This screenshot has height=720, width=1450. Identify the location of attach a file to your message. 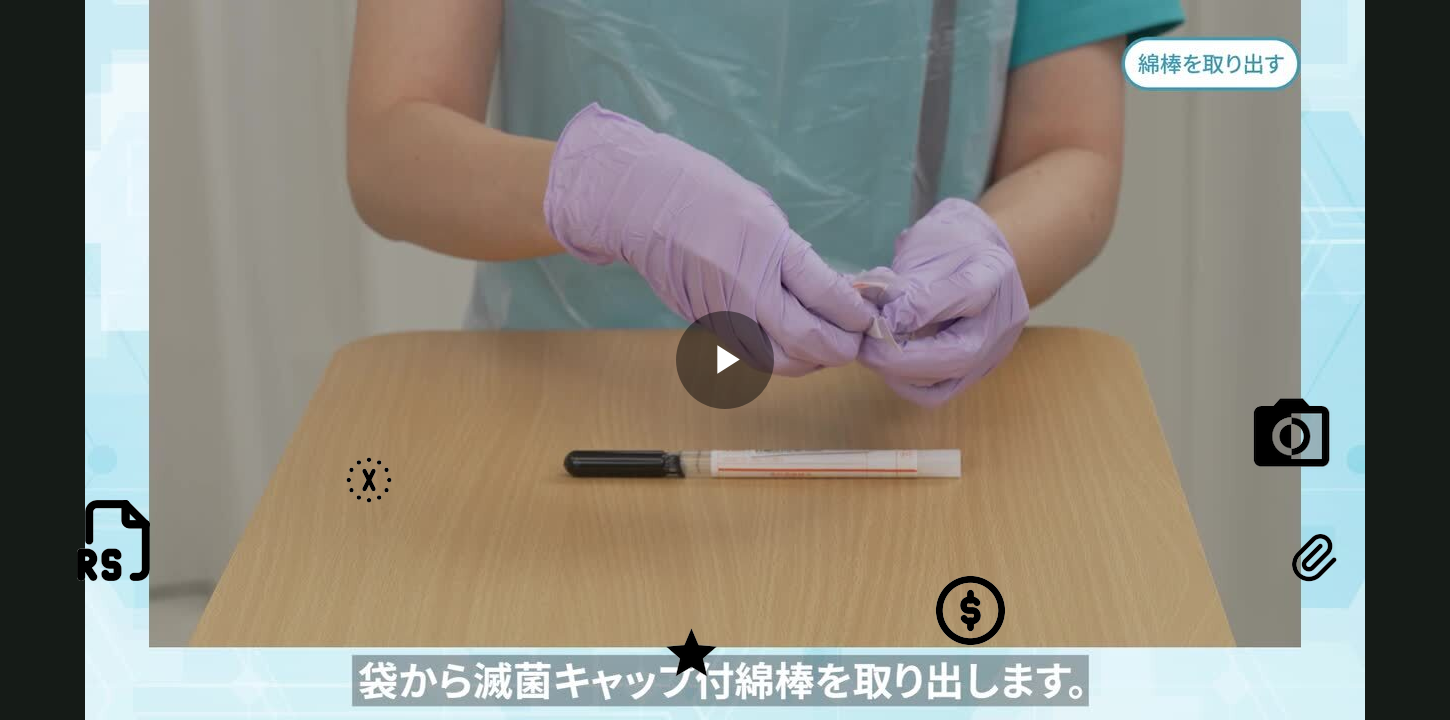
(1313, 557).